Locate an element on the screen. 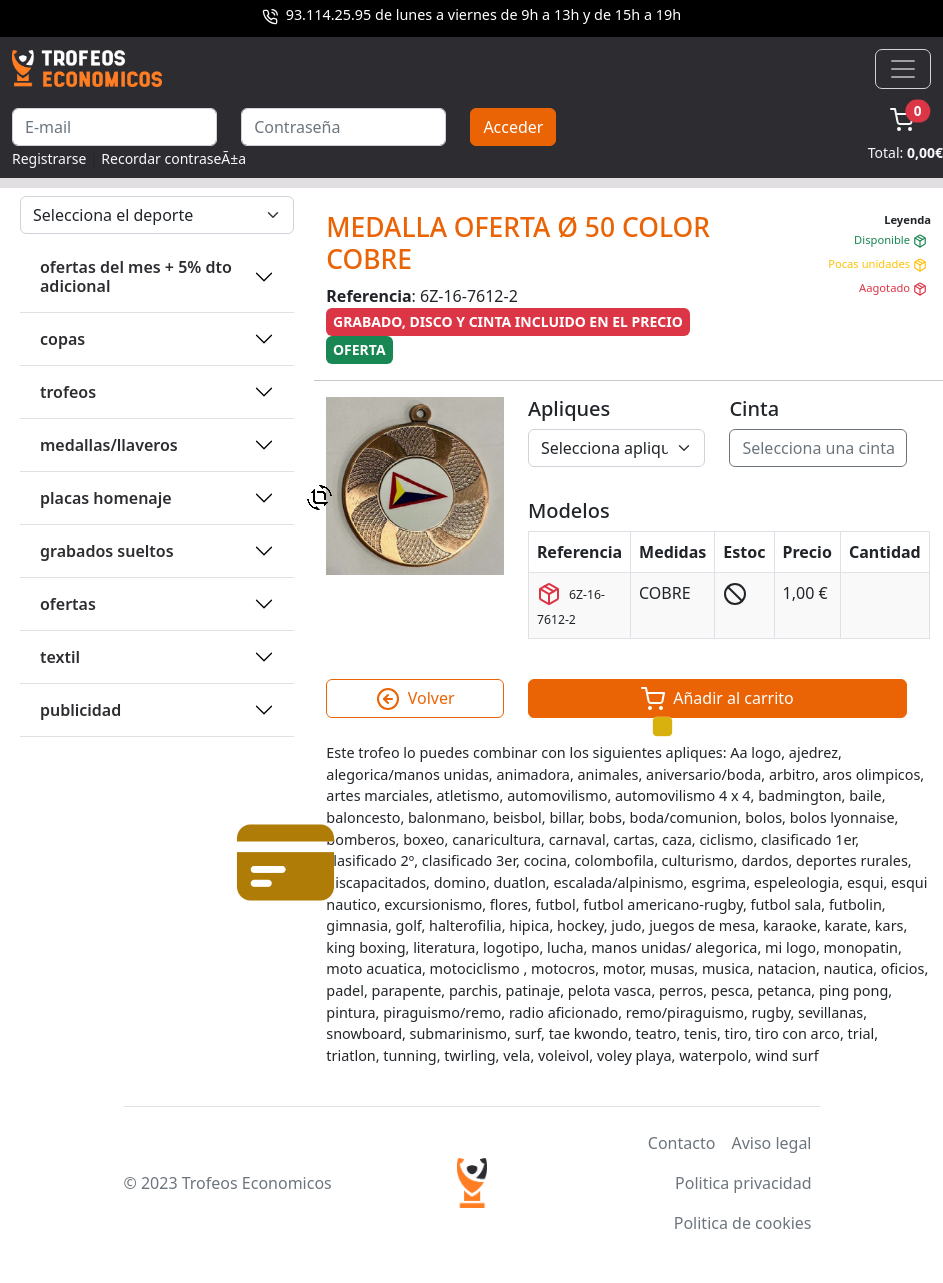 This screenshot has height=1283, width=943. access payment methods is located at coordinates (285, 862).